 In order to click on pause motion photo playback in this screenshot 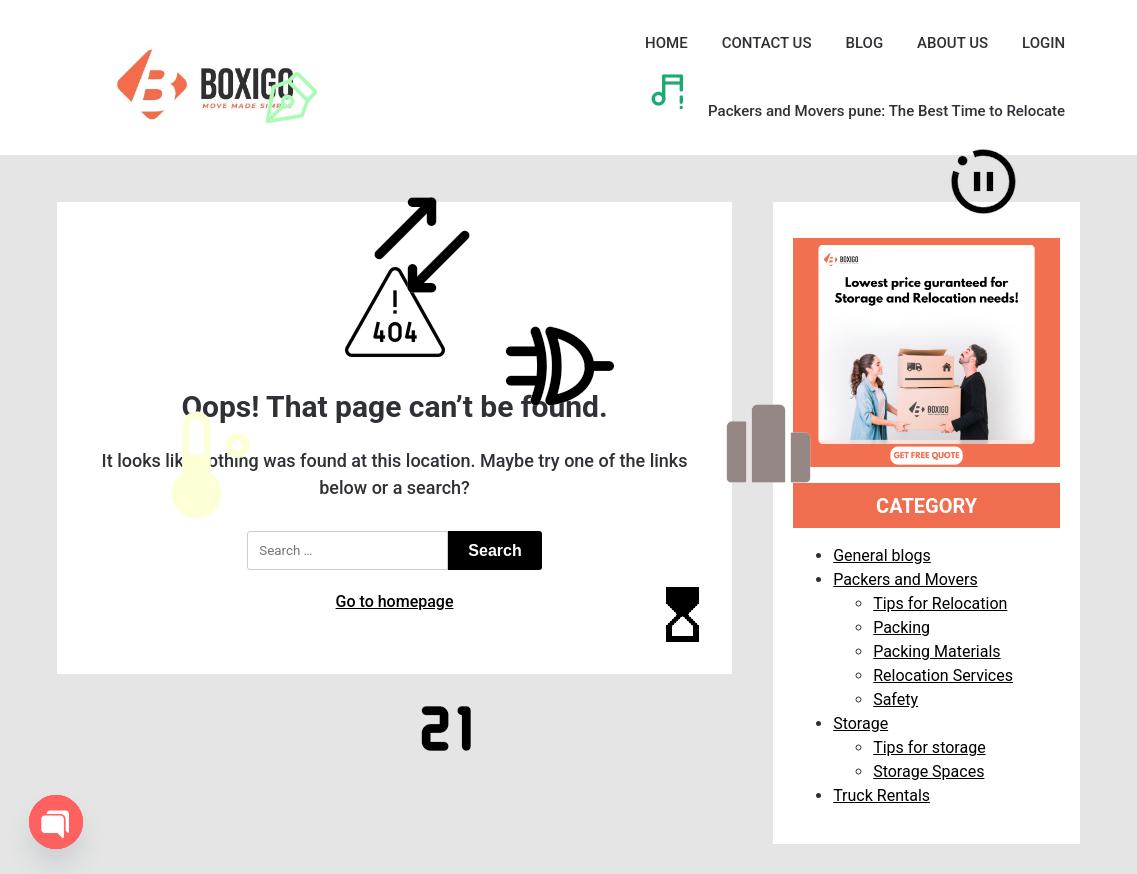, I will do `click(983, 181)`.